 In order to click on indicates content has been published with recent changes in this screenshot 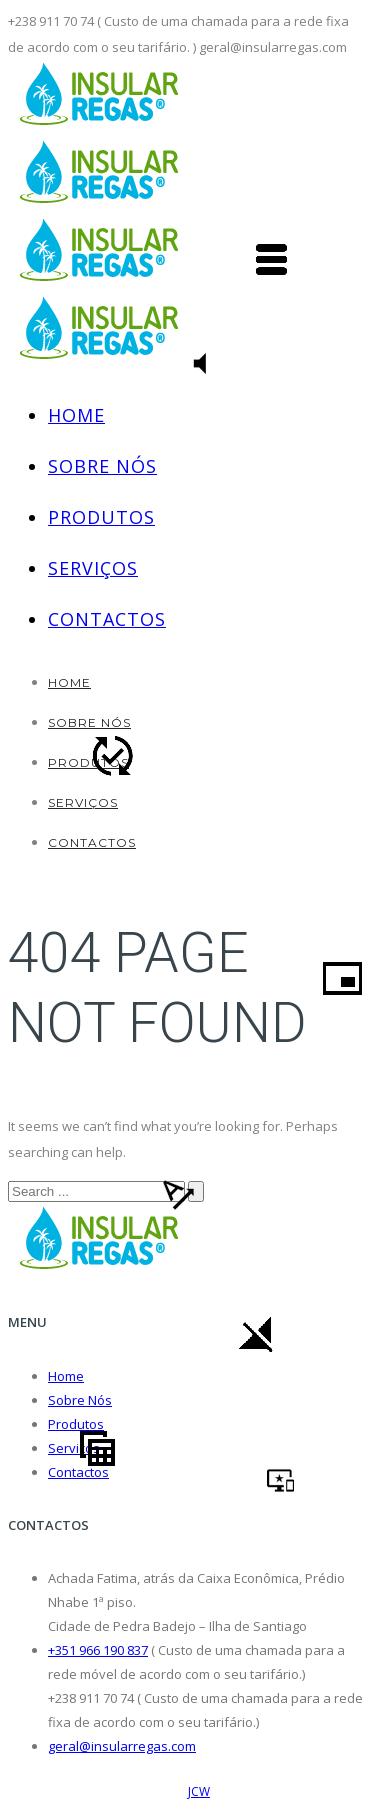, I will do `click(113, 756)`.